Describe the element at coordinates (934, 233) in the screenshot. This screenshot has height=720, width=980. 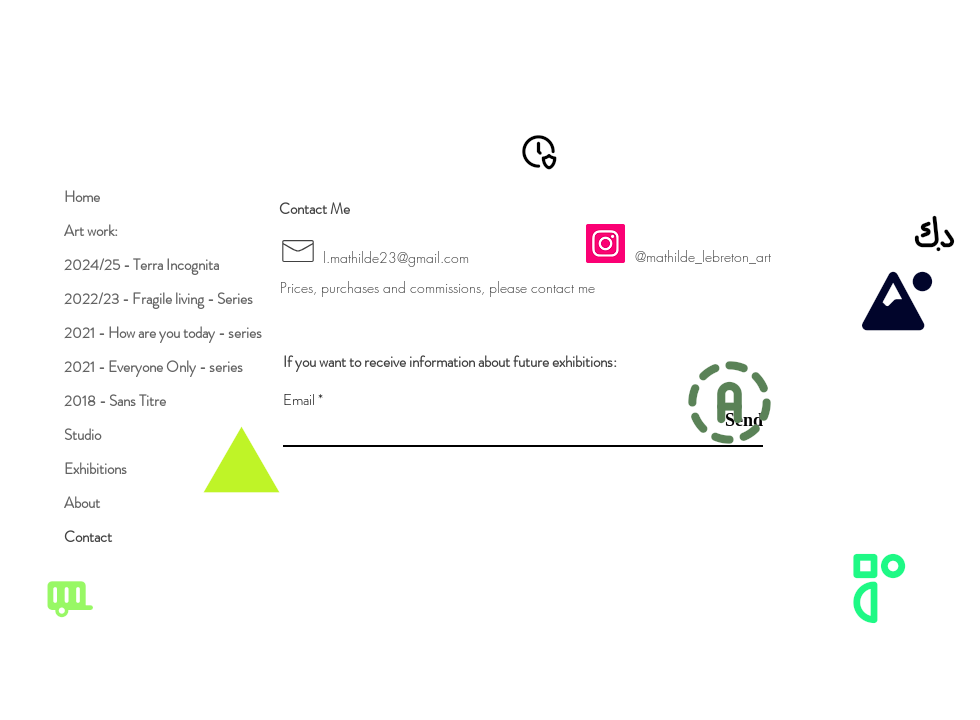
I see `indicates currency in Iraqi or Kuwaiti dinar` at that location.